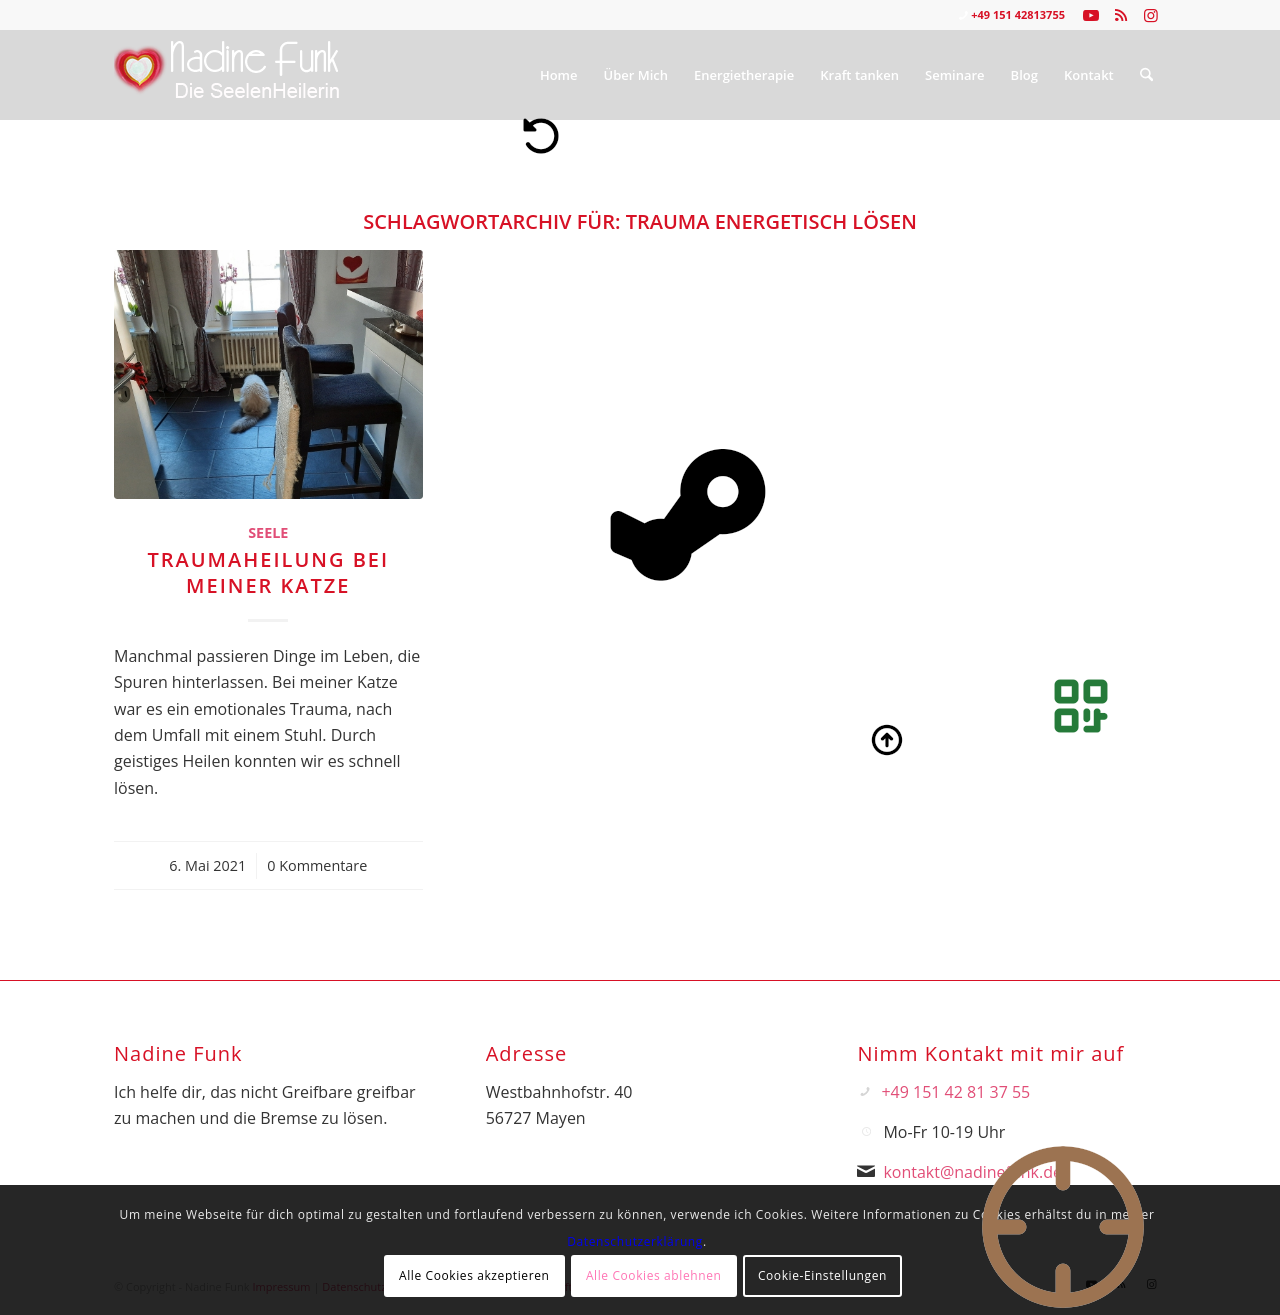  What do you see at coordinates (541, 136) in the screenshot?
I see `undo last action` at bounding box center [541, 136].